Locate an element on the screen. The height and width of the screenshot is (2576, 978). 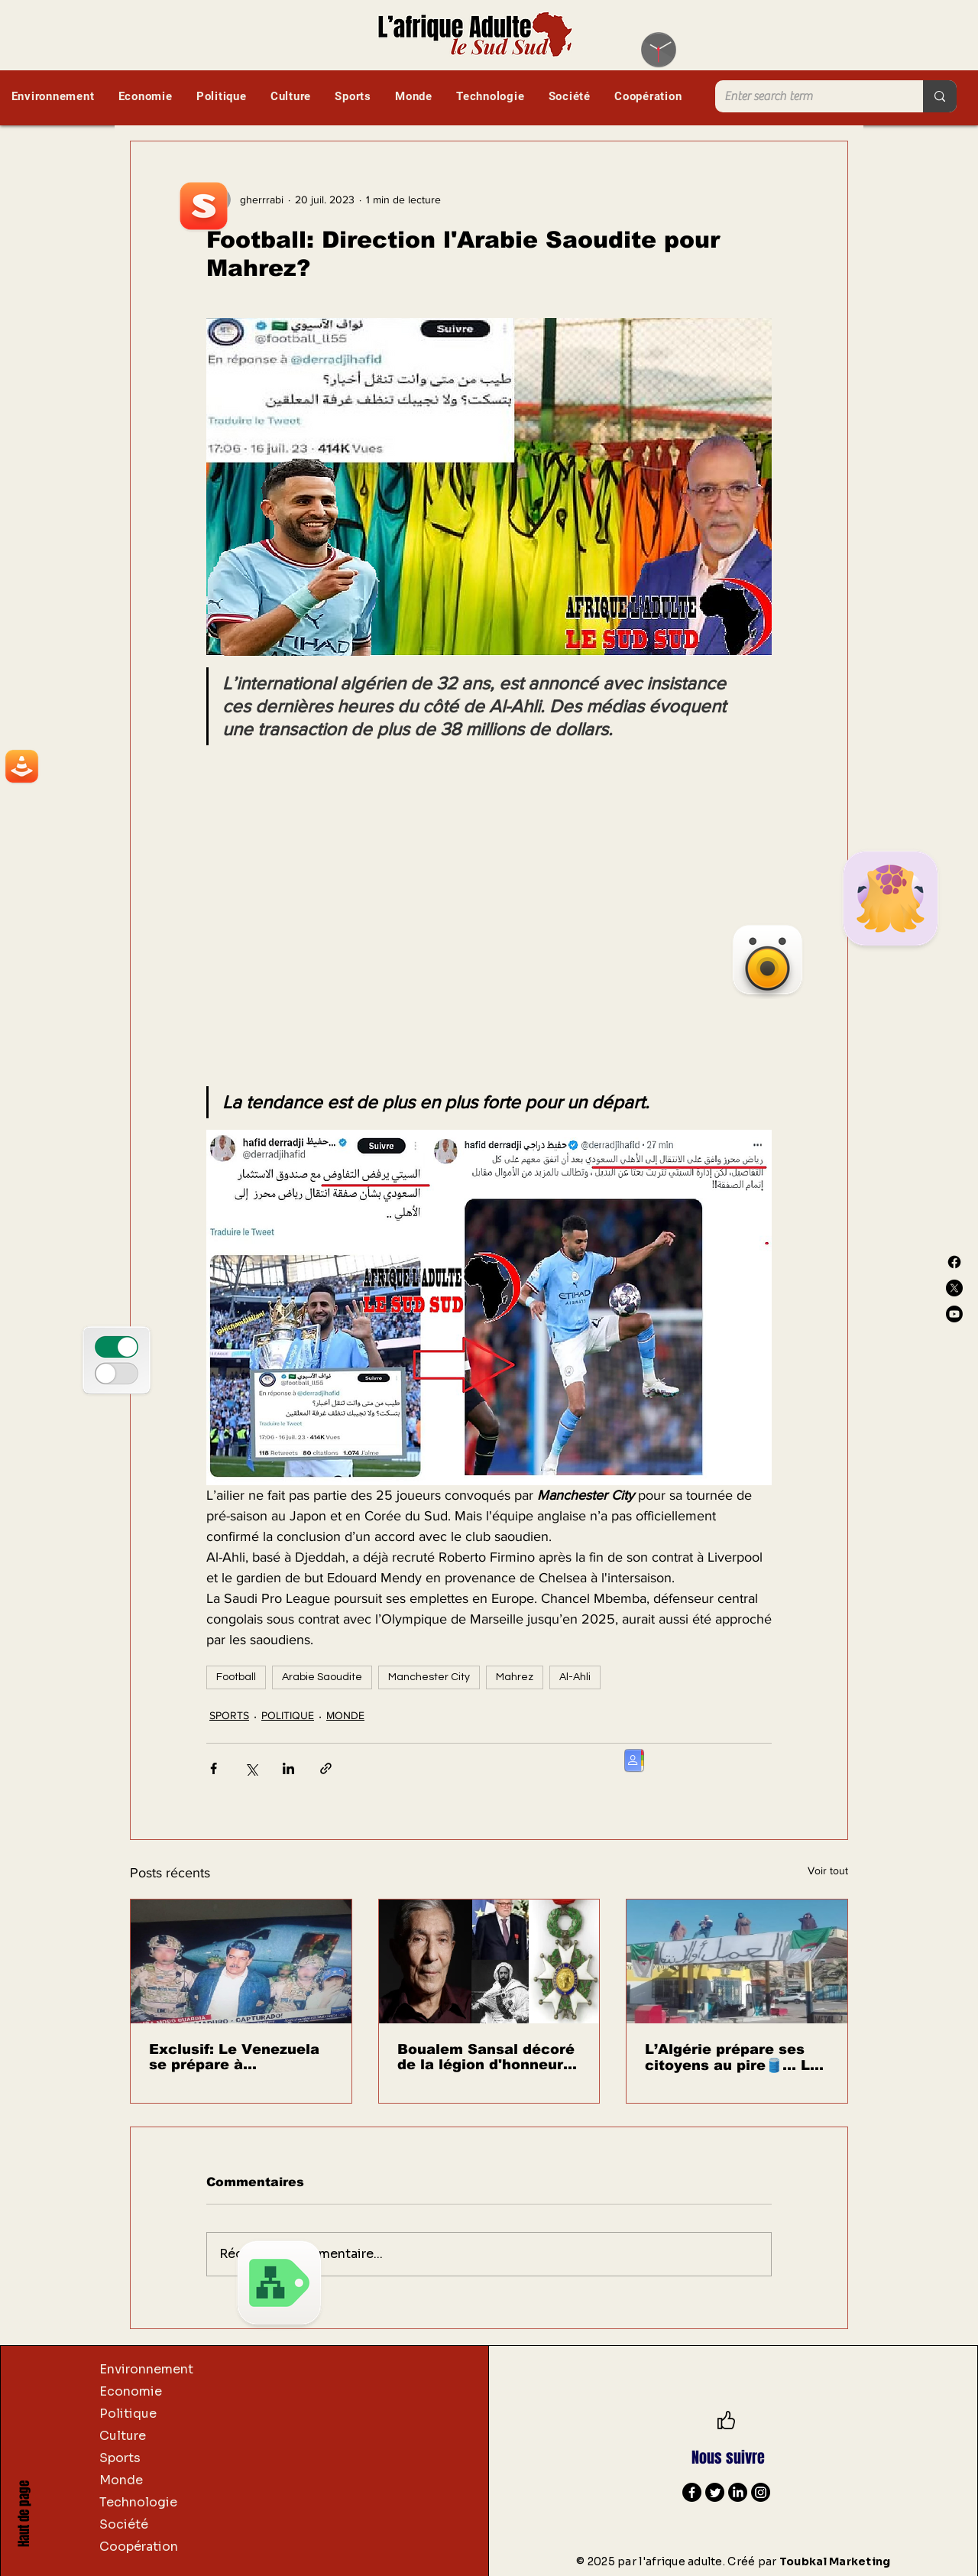
open VLC media player is located at coordinates (21, 766).